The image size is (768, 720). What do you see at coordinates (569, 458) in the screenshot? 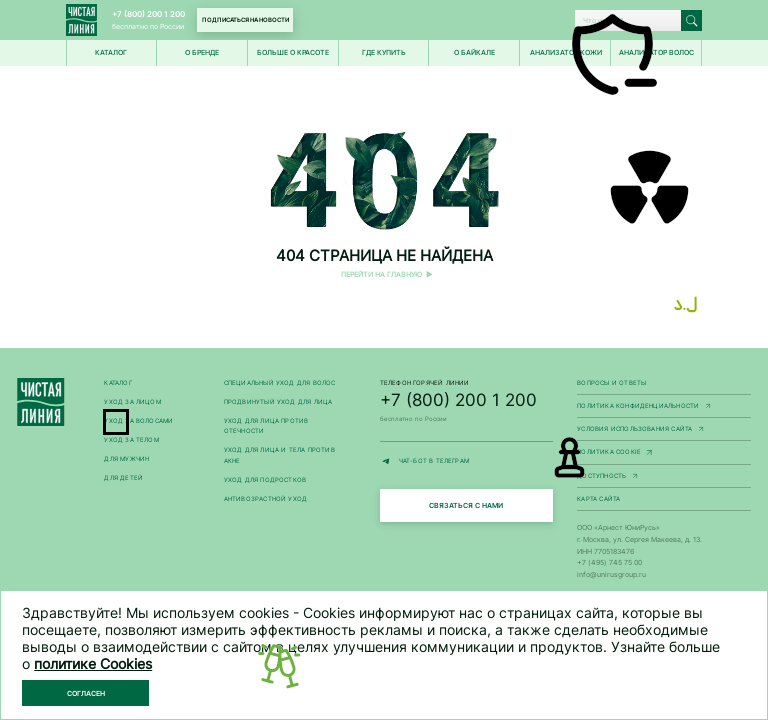
I see `play chess or board games` at bounding box center [569, 458].